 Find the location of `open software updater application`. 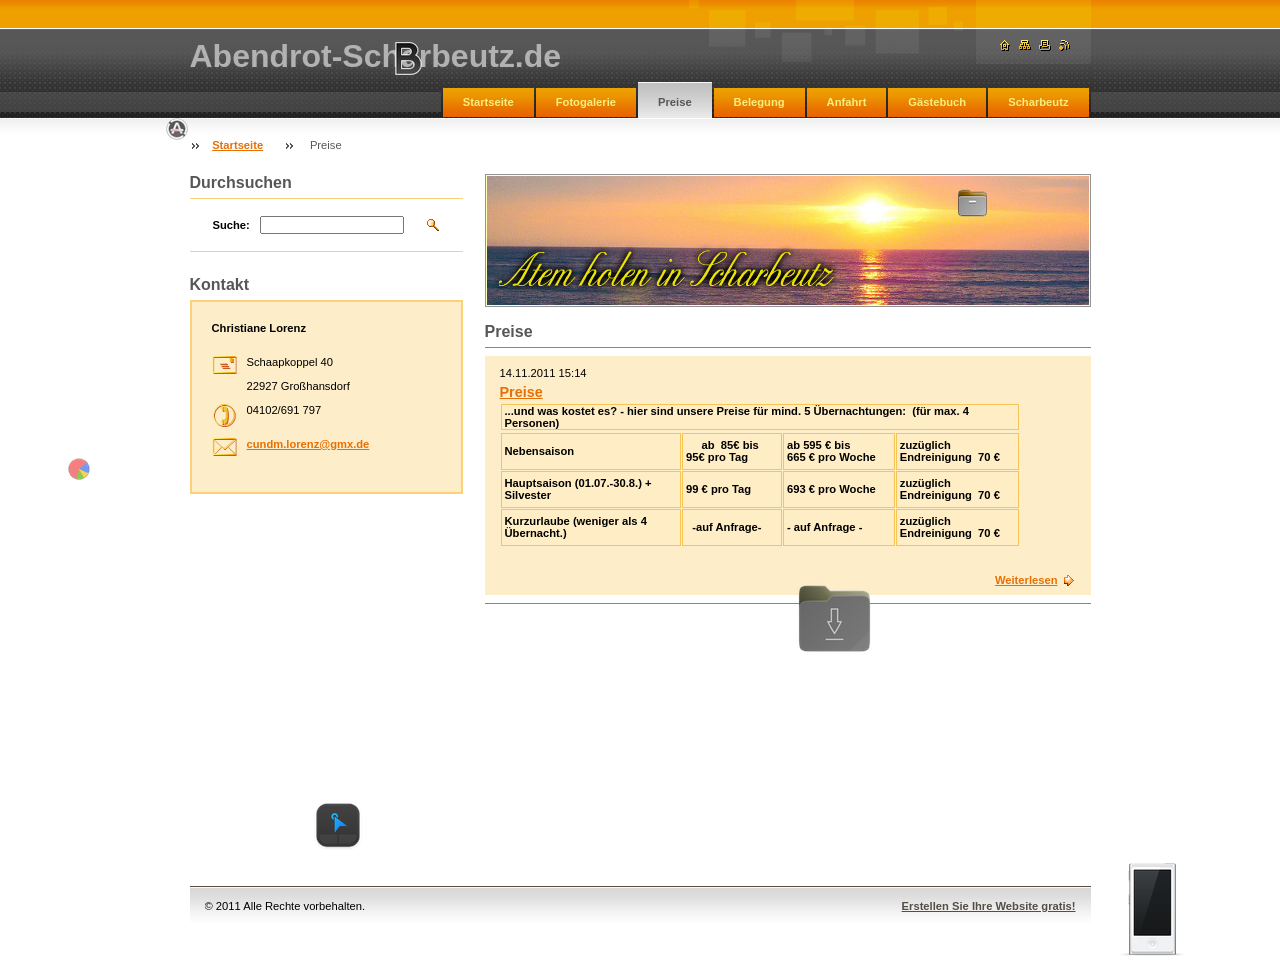

open software updater application is located at coordinates (177, 129).